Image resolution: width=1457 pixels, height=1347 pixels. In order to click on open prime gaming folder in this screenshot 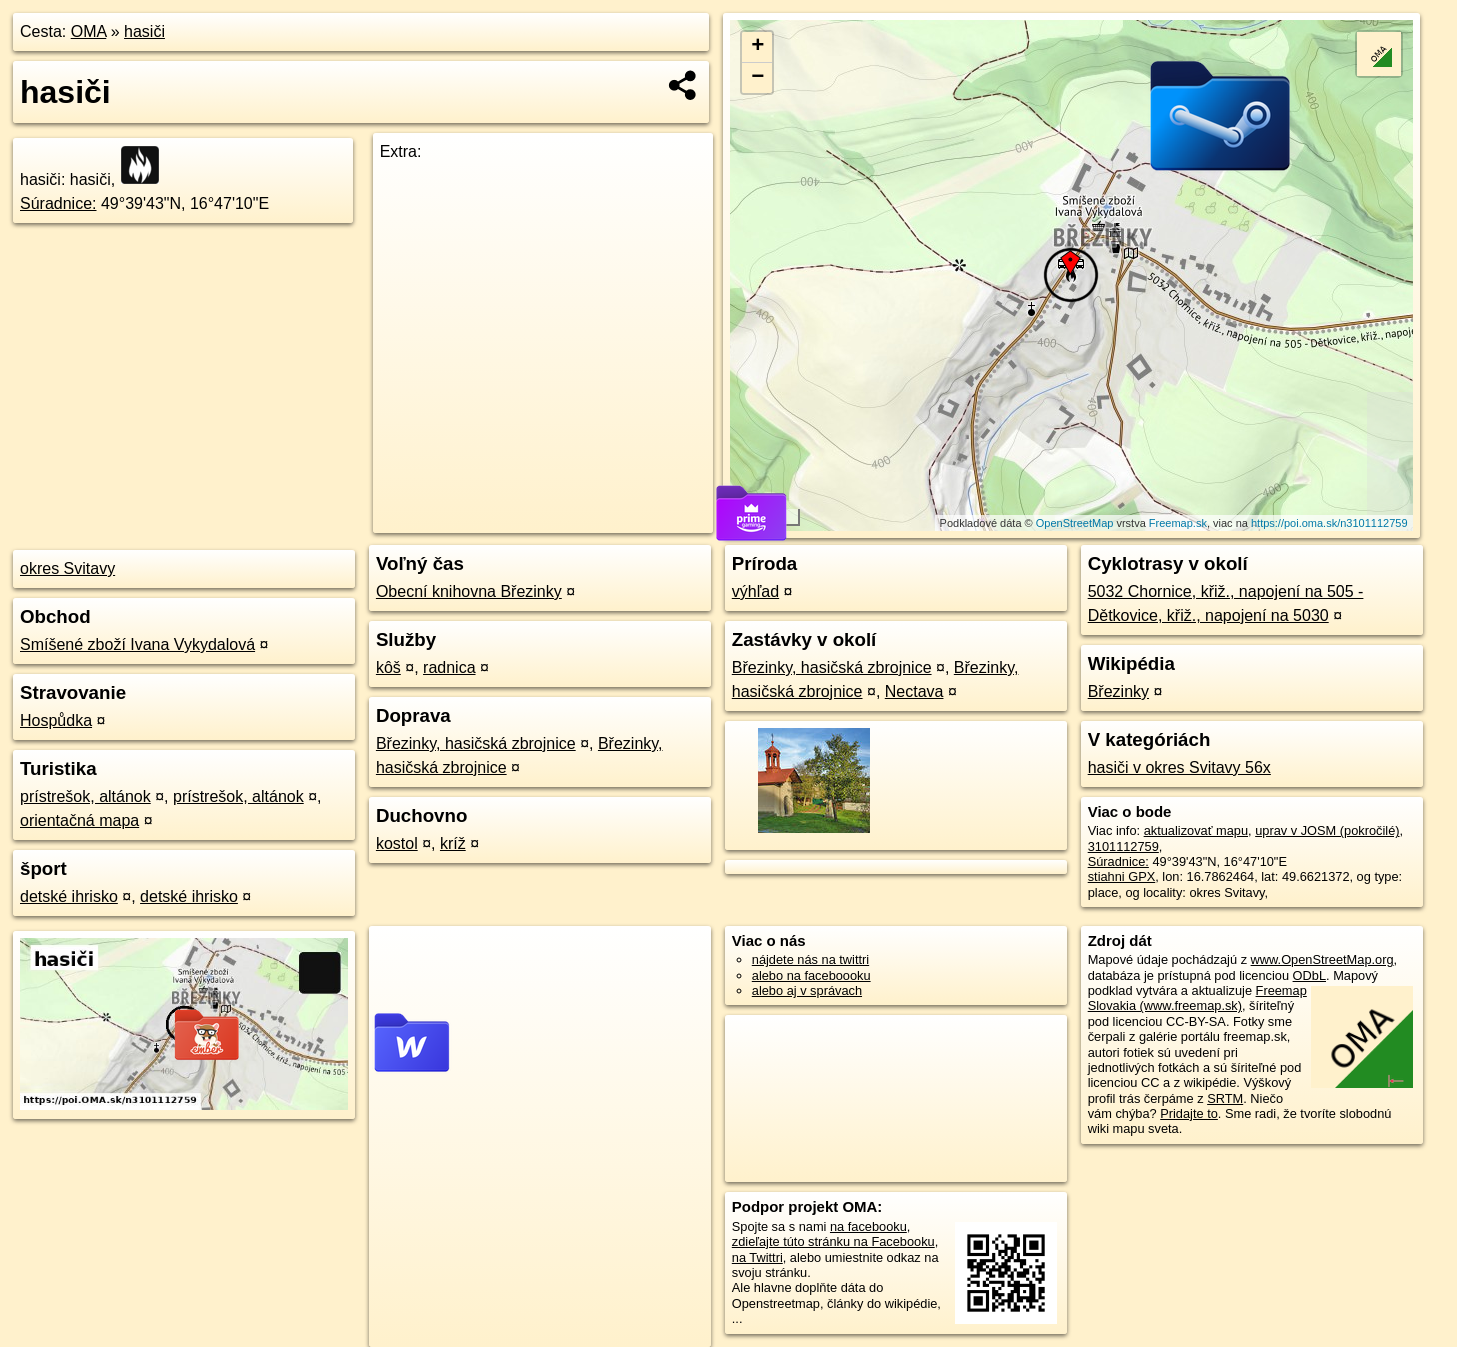, I will do `click(751, 515)`.